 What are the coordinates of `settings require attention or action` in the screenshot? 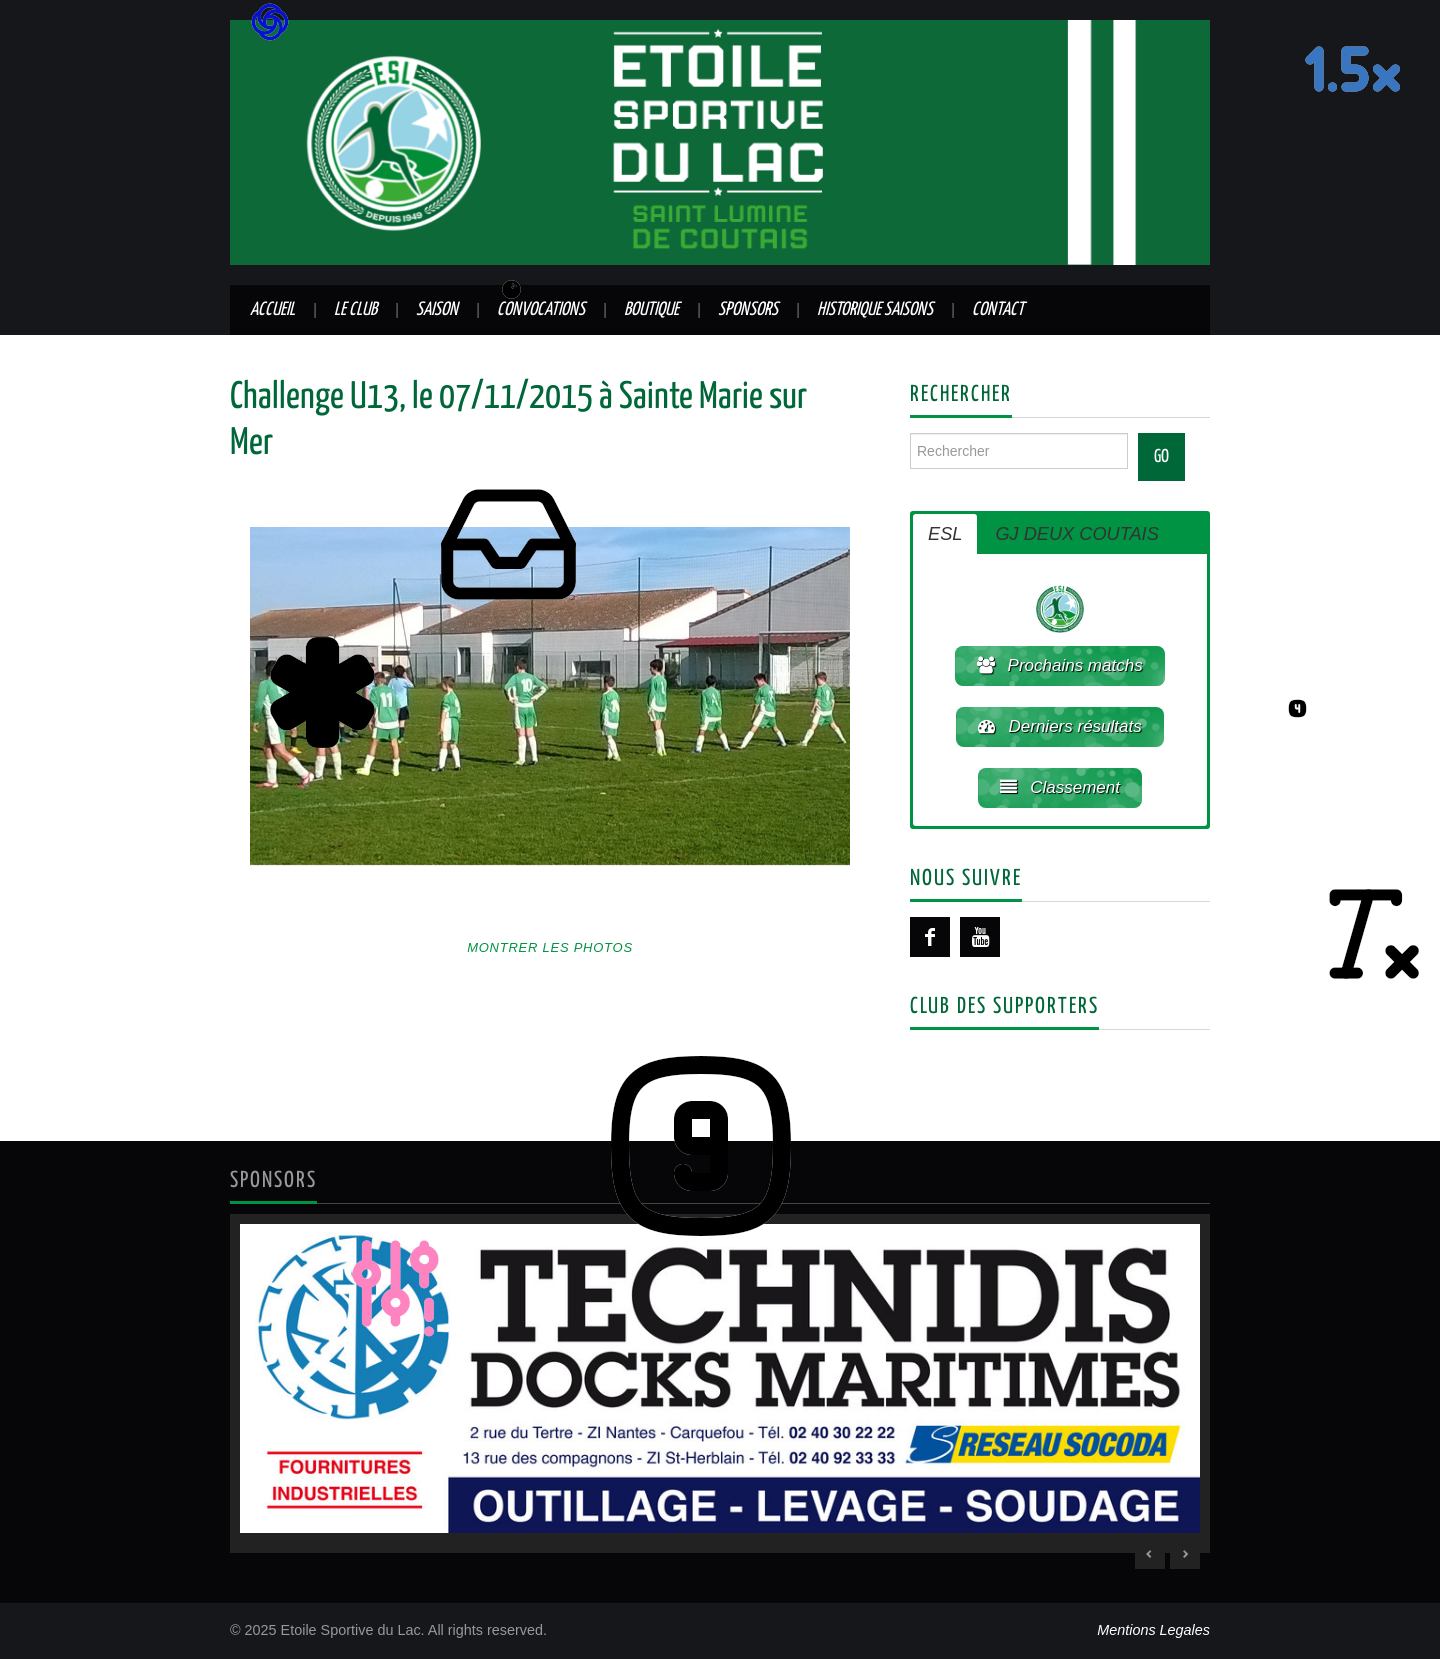 It's located at (395, 1283).